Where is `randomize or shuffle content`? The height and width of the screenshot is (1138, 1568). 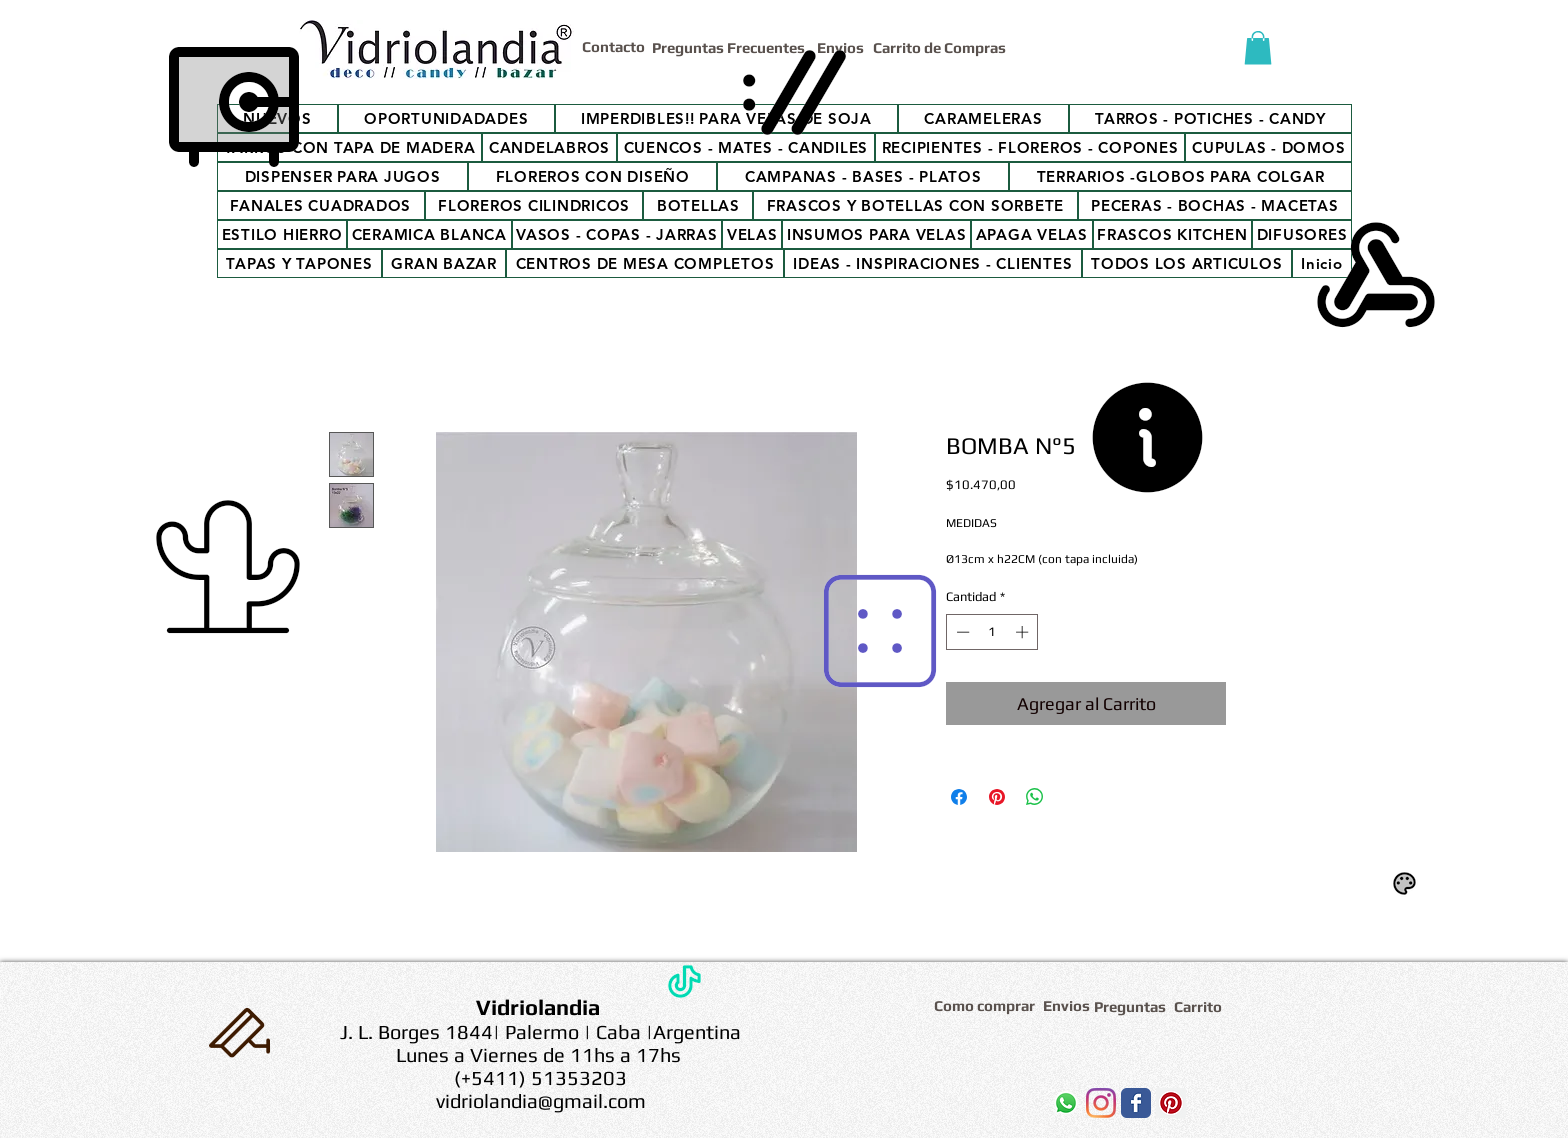
randomize or shuffle content is located at coordinates (880, 631).